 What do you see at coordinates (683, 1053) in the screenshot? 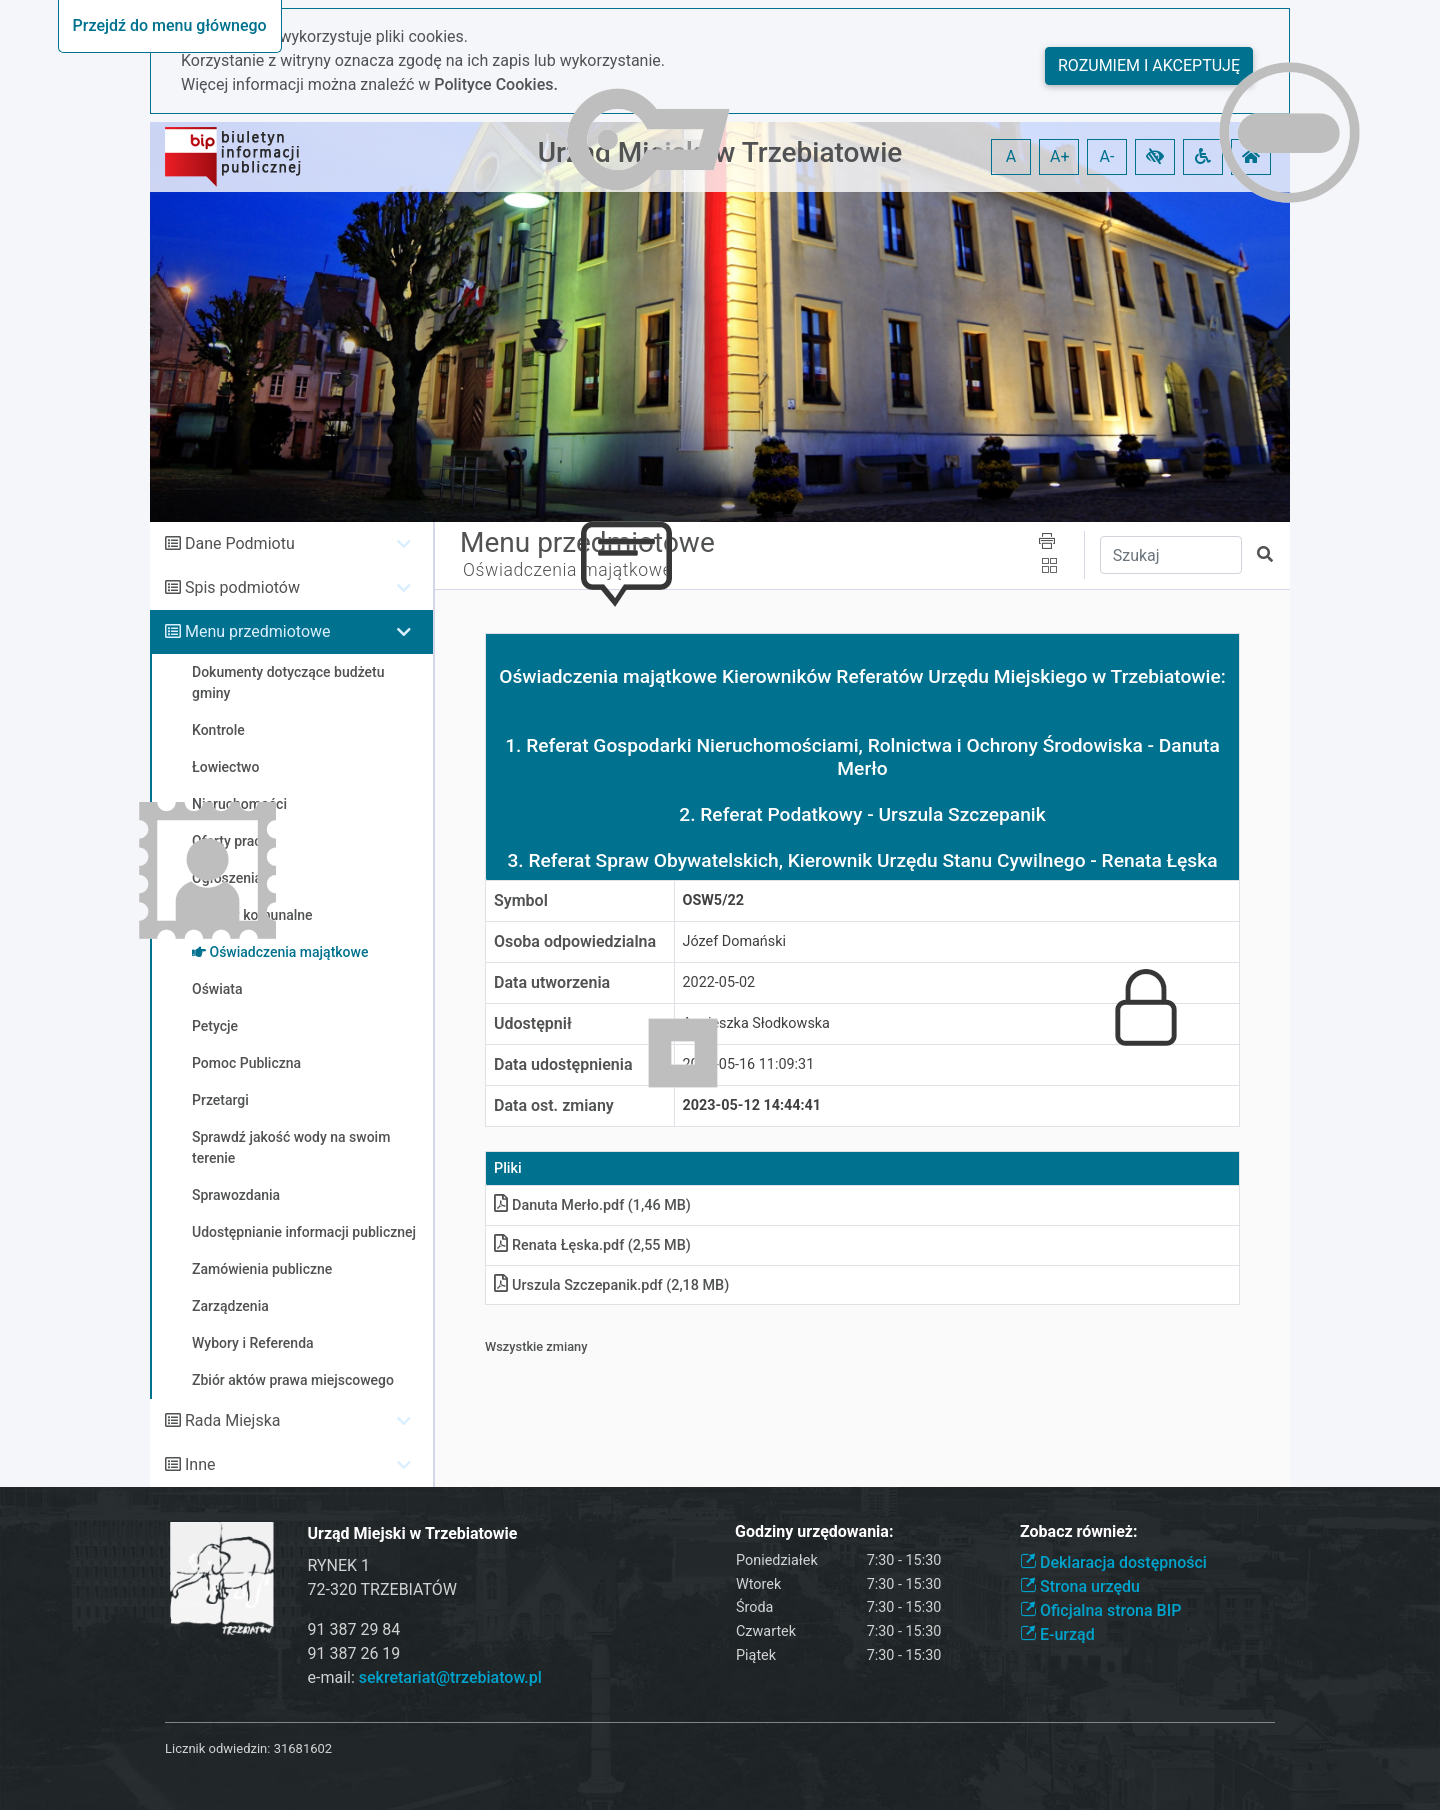
I see `restore window to previous size` at bounding box center [683, 1053].